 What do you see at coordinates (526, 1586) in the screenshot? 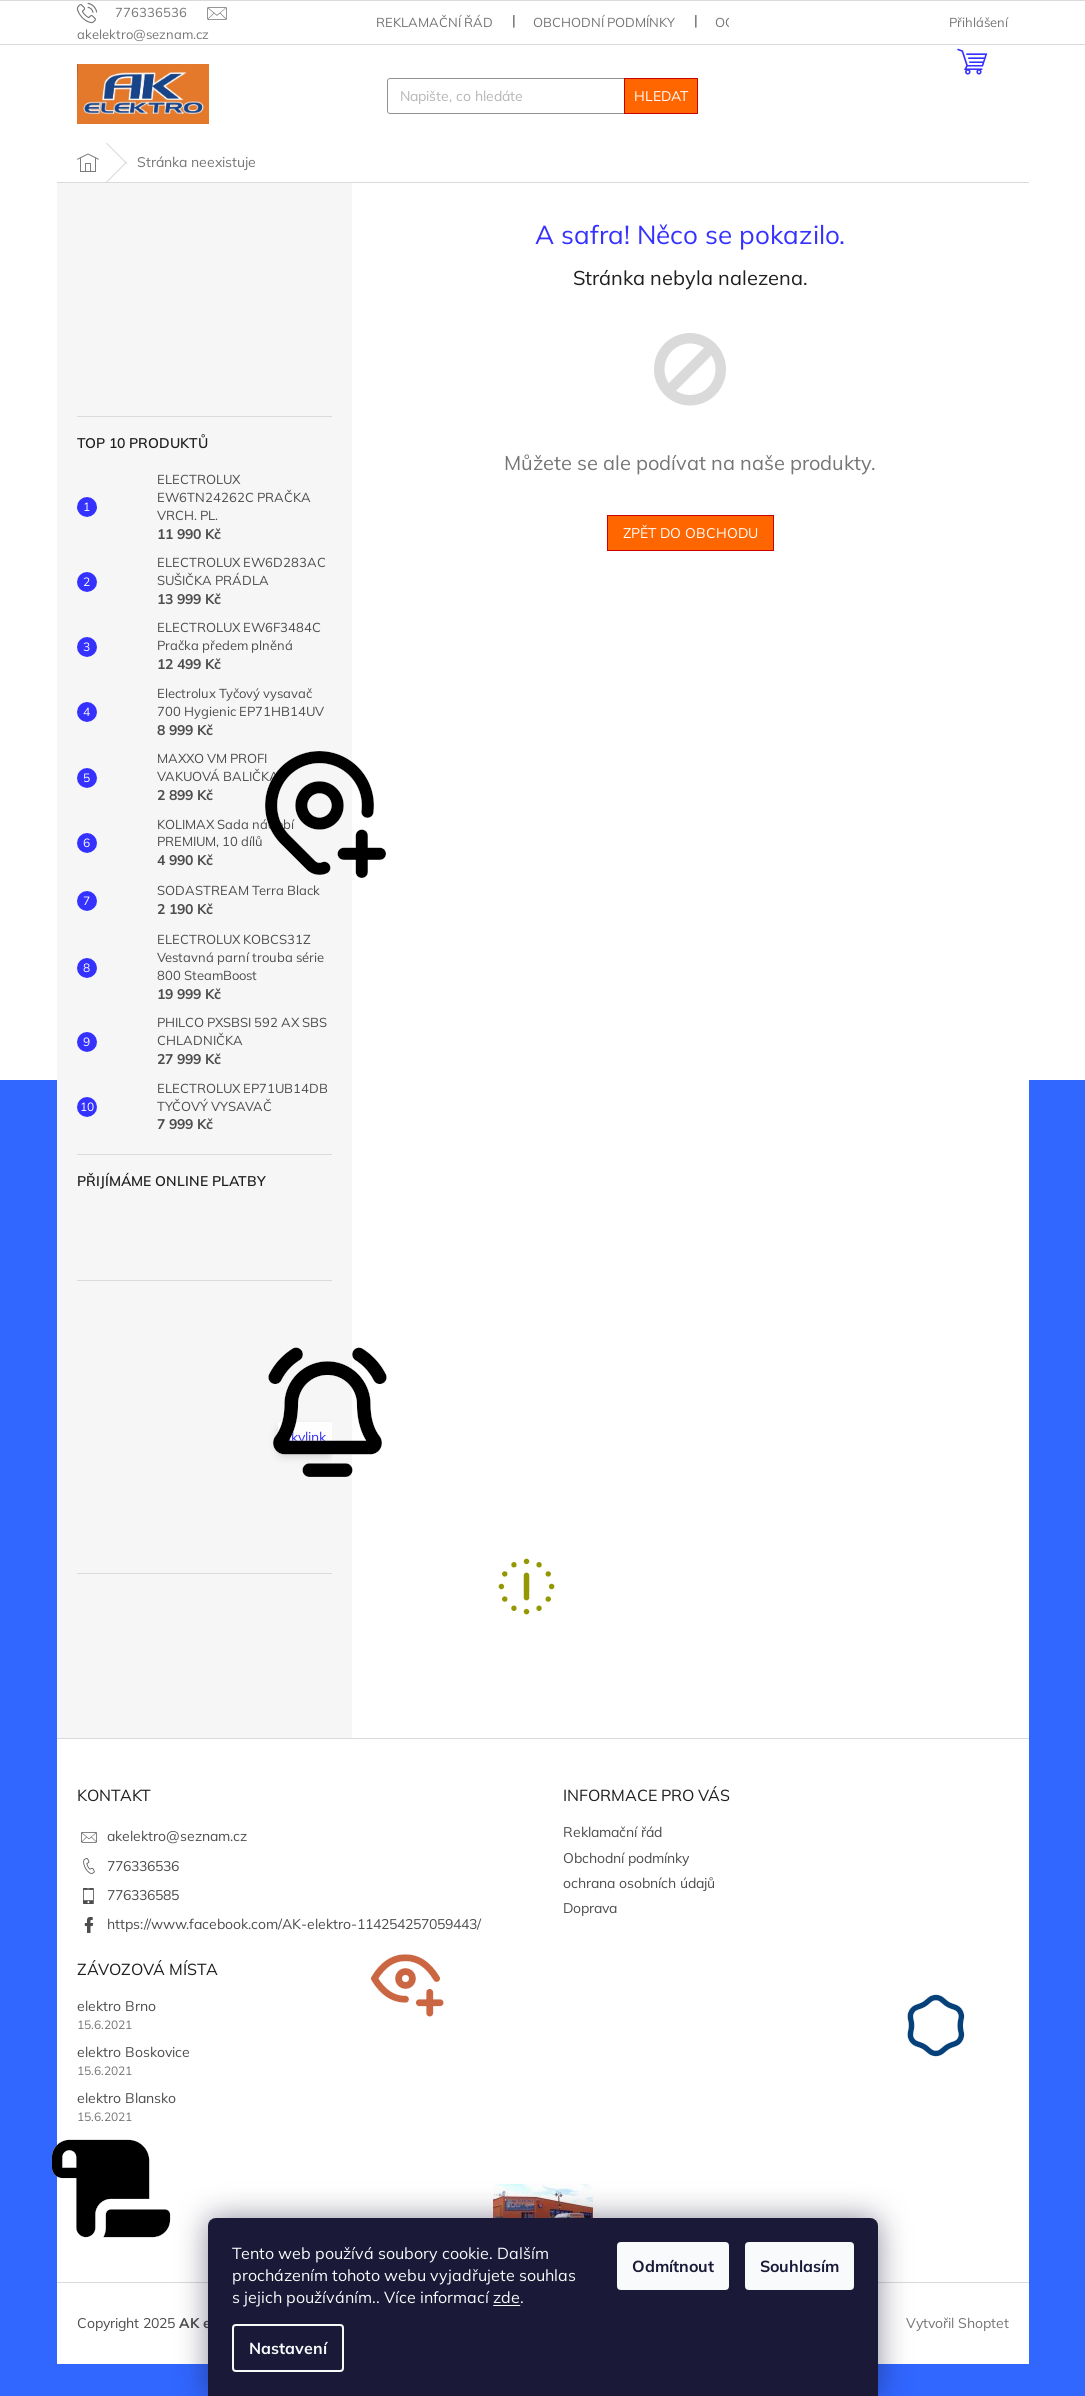
I see `view additional information or details` at bounding box center [526, 1586].